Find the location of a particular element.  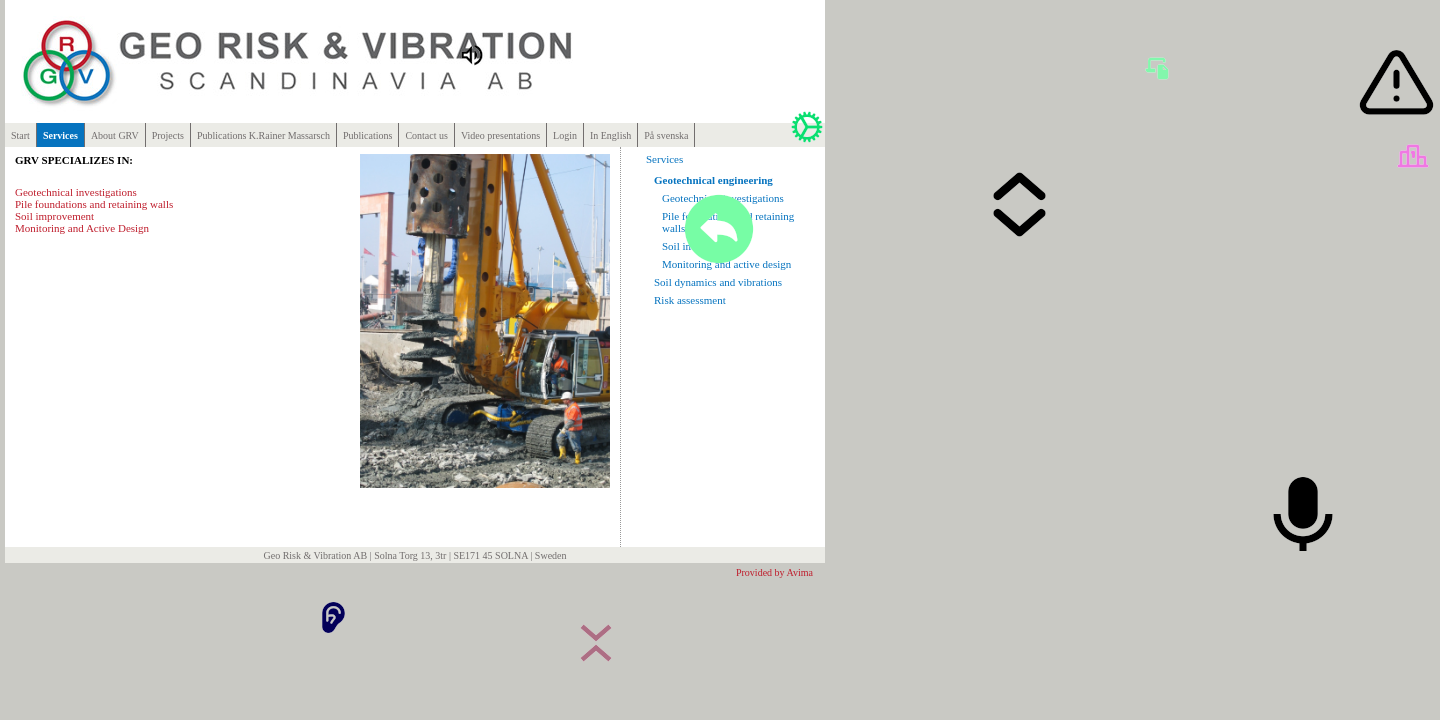

collapse an expanded section or panel is located at coordinates (596, 643).